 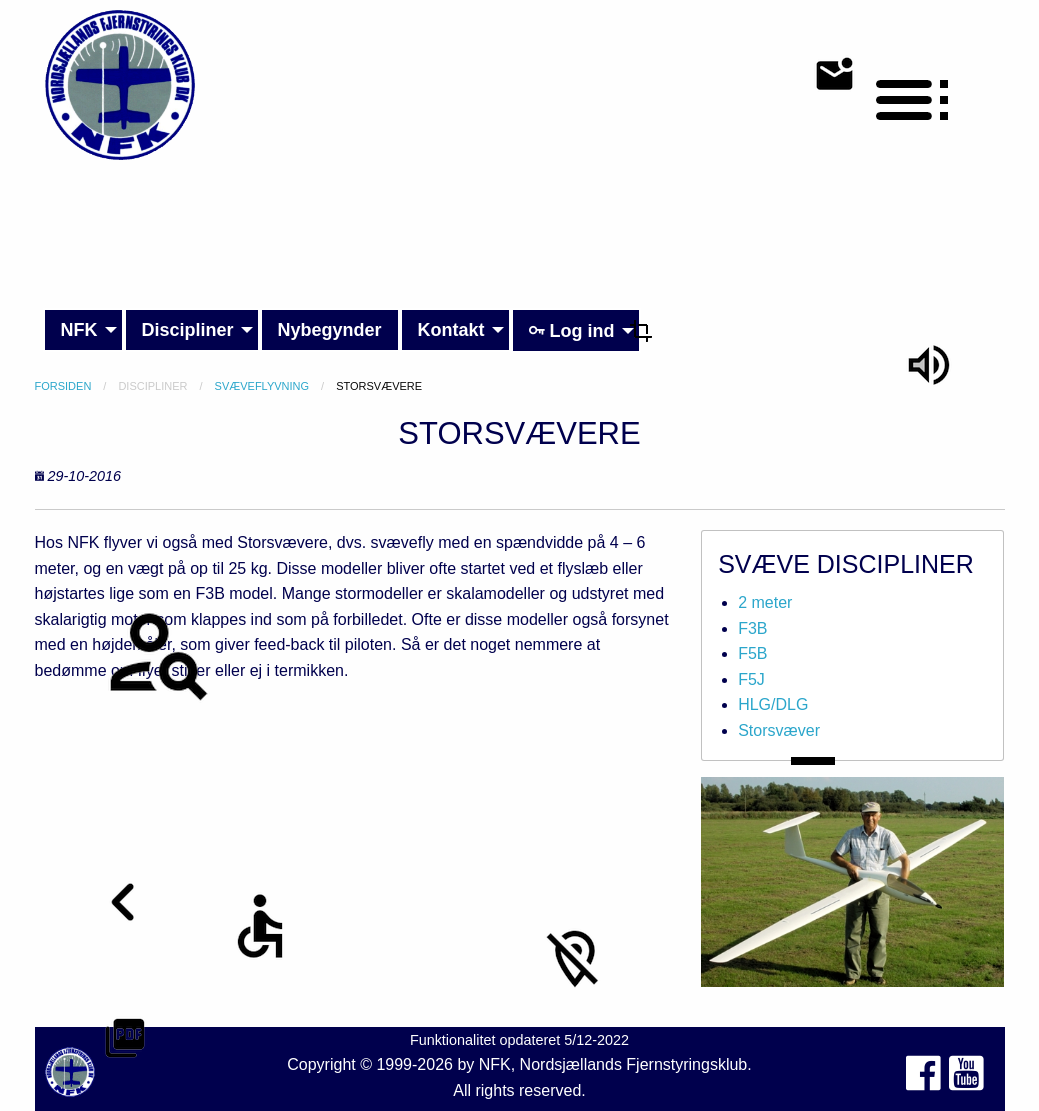 I want to click on increase or adjust audio volume, so click(x=929, y=365).